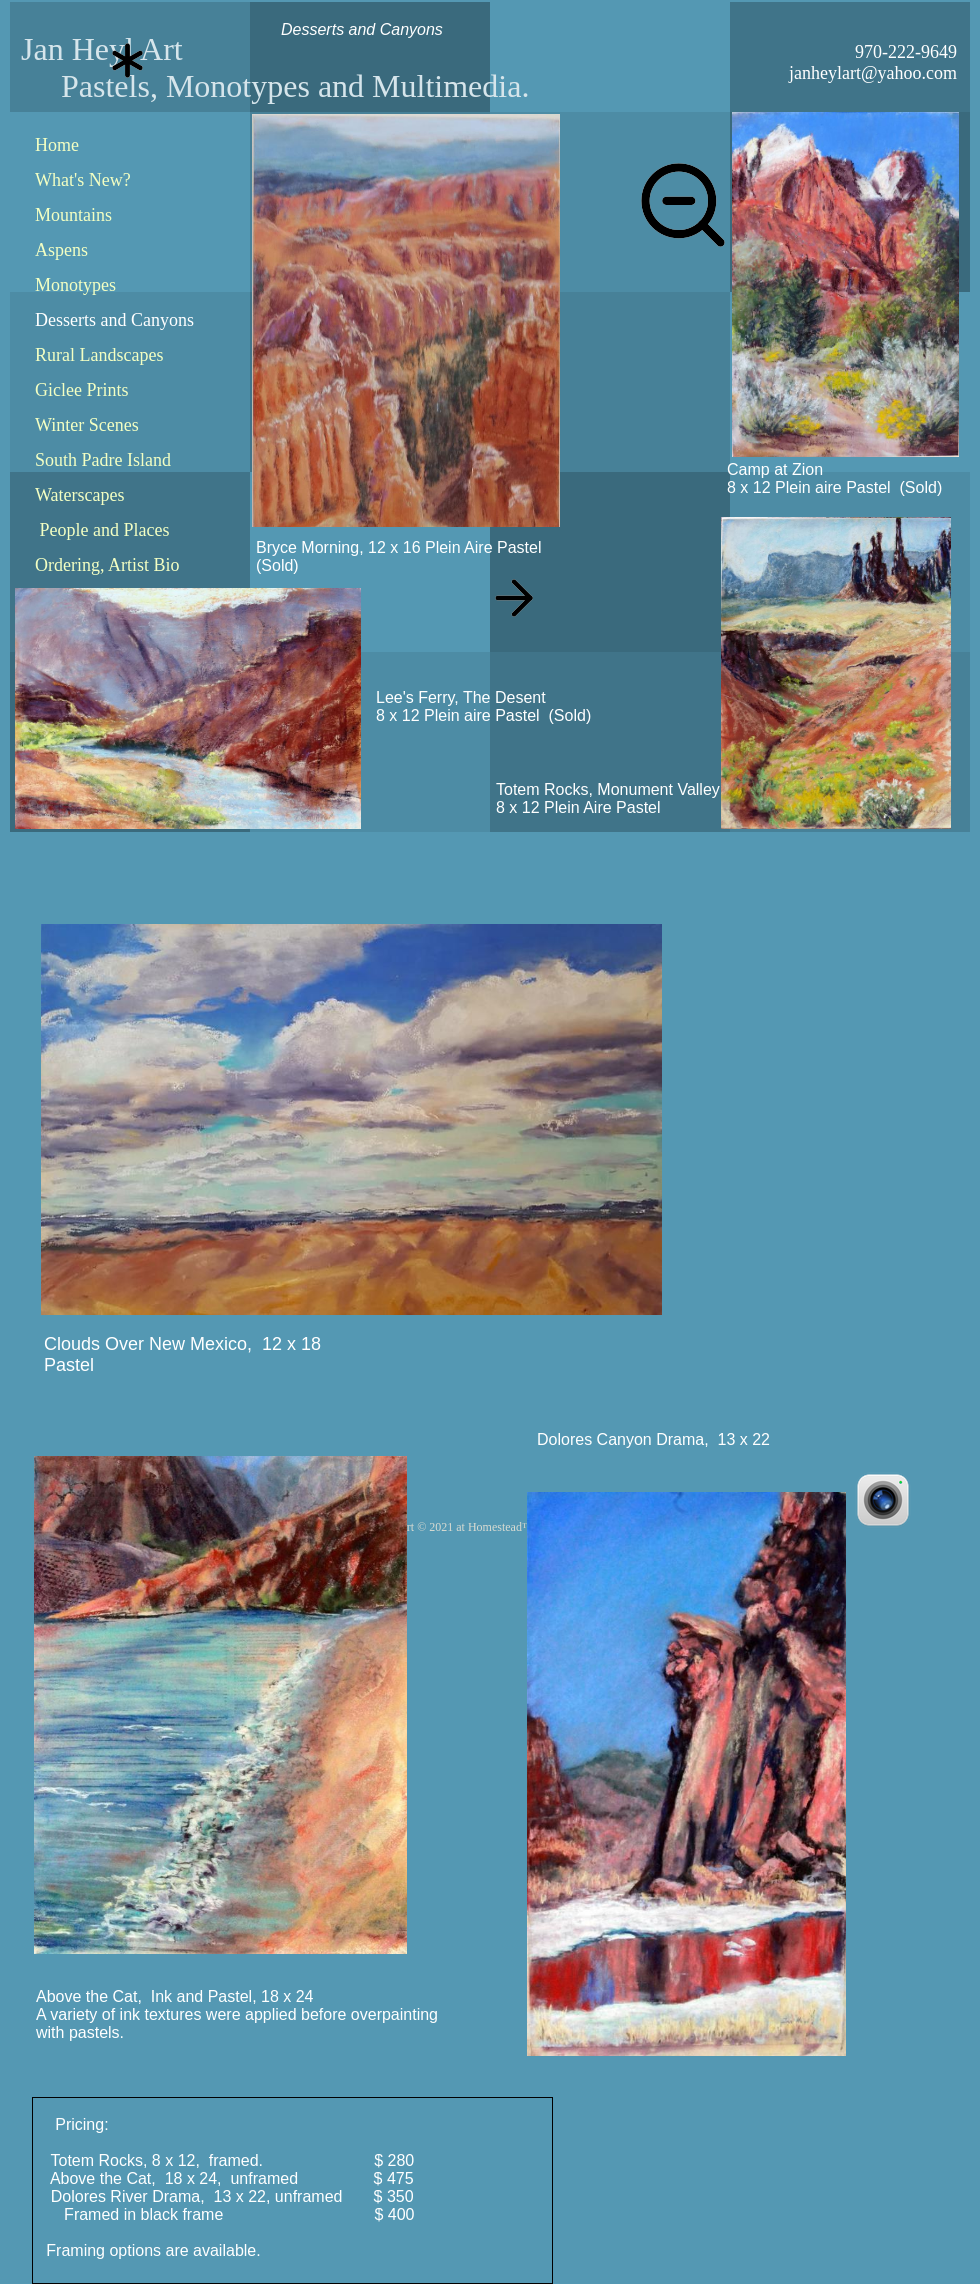 This screenshot has width=980, height=2284. Describe the element at coordinates (514, 598) in the screenshot. I see `navigate to the next item or page` at that location.